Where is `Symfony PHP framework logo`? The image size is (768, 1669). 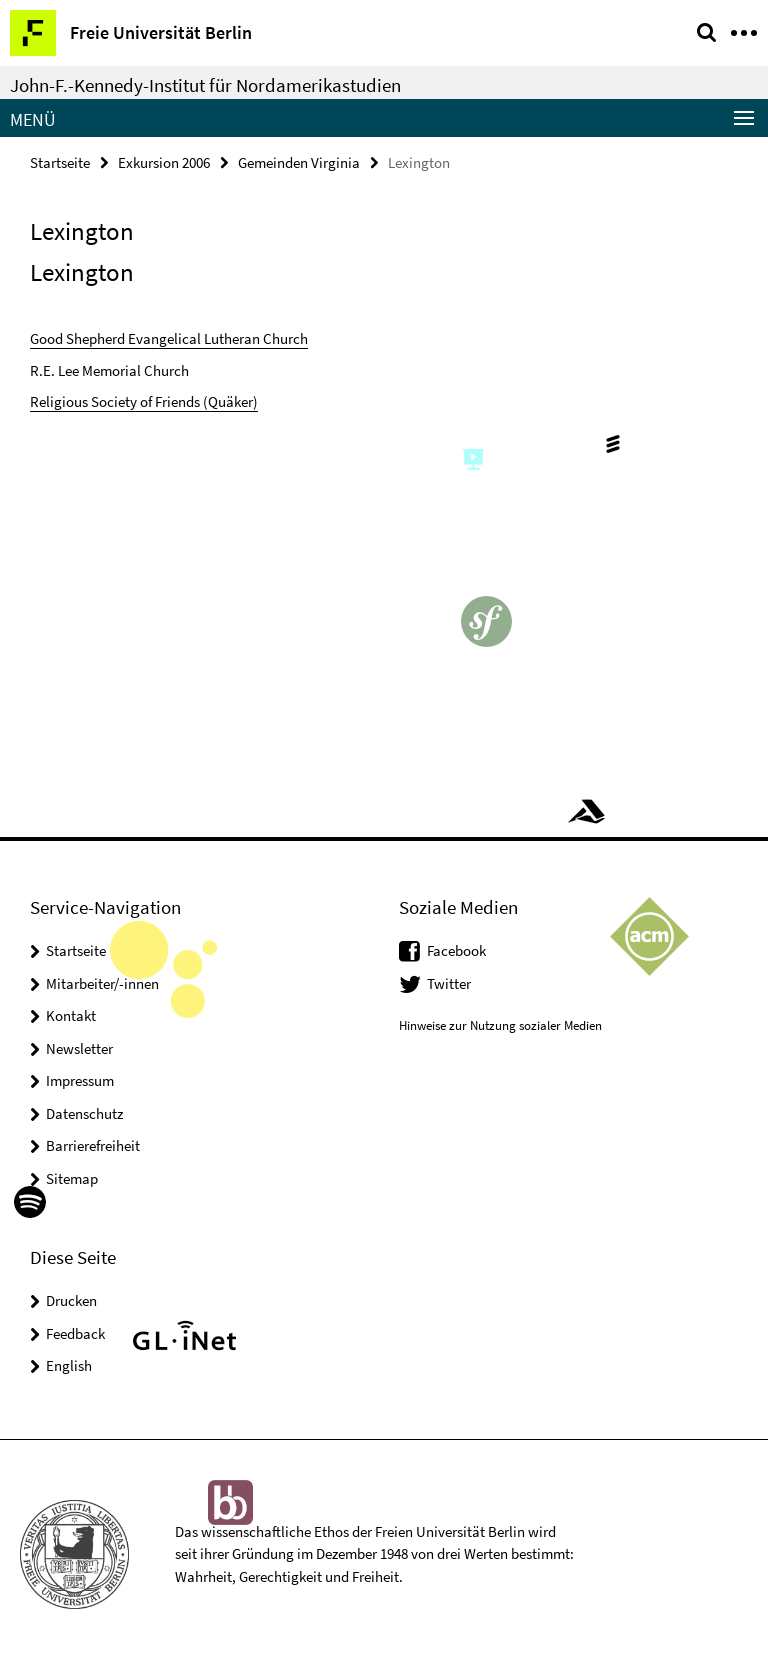 Symfony PHP framework logo is located at coordinates (486, 621).